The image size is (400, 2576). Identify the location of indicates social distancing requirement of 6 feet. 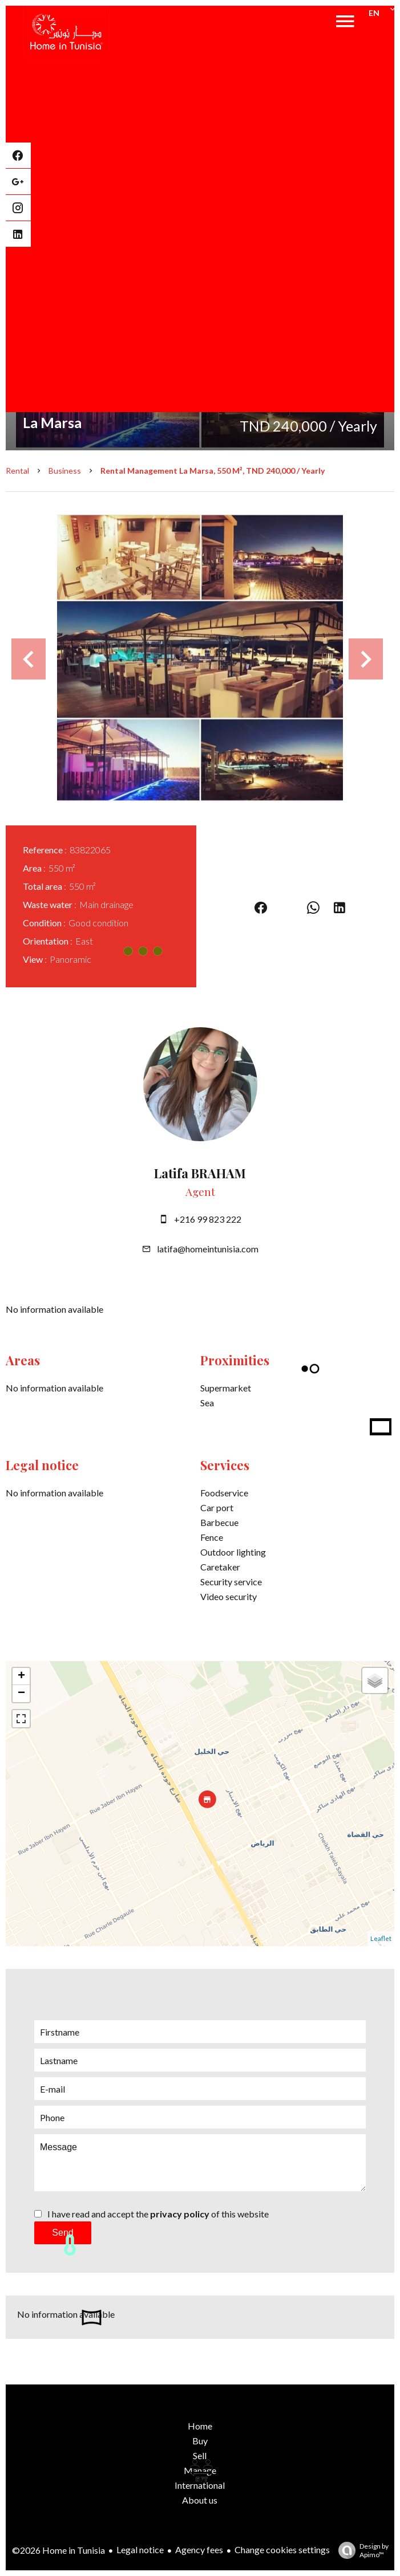
(201, 2471).